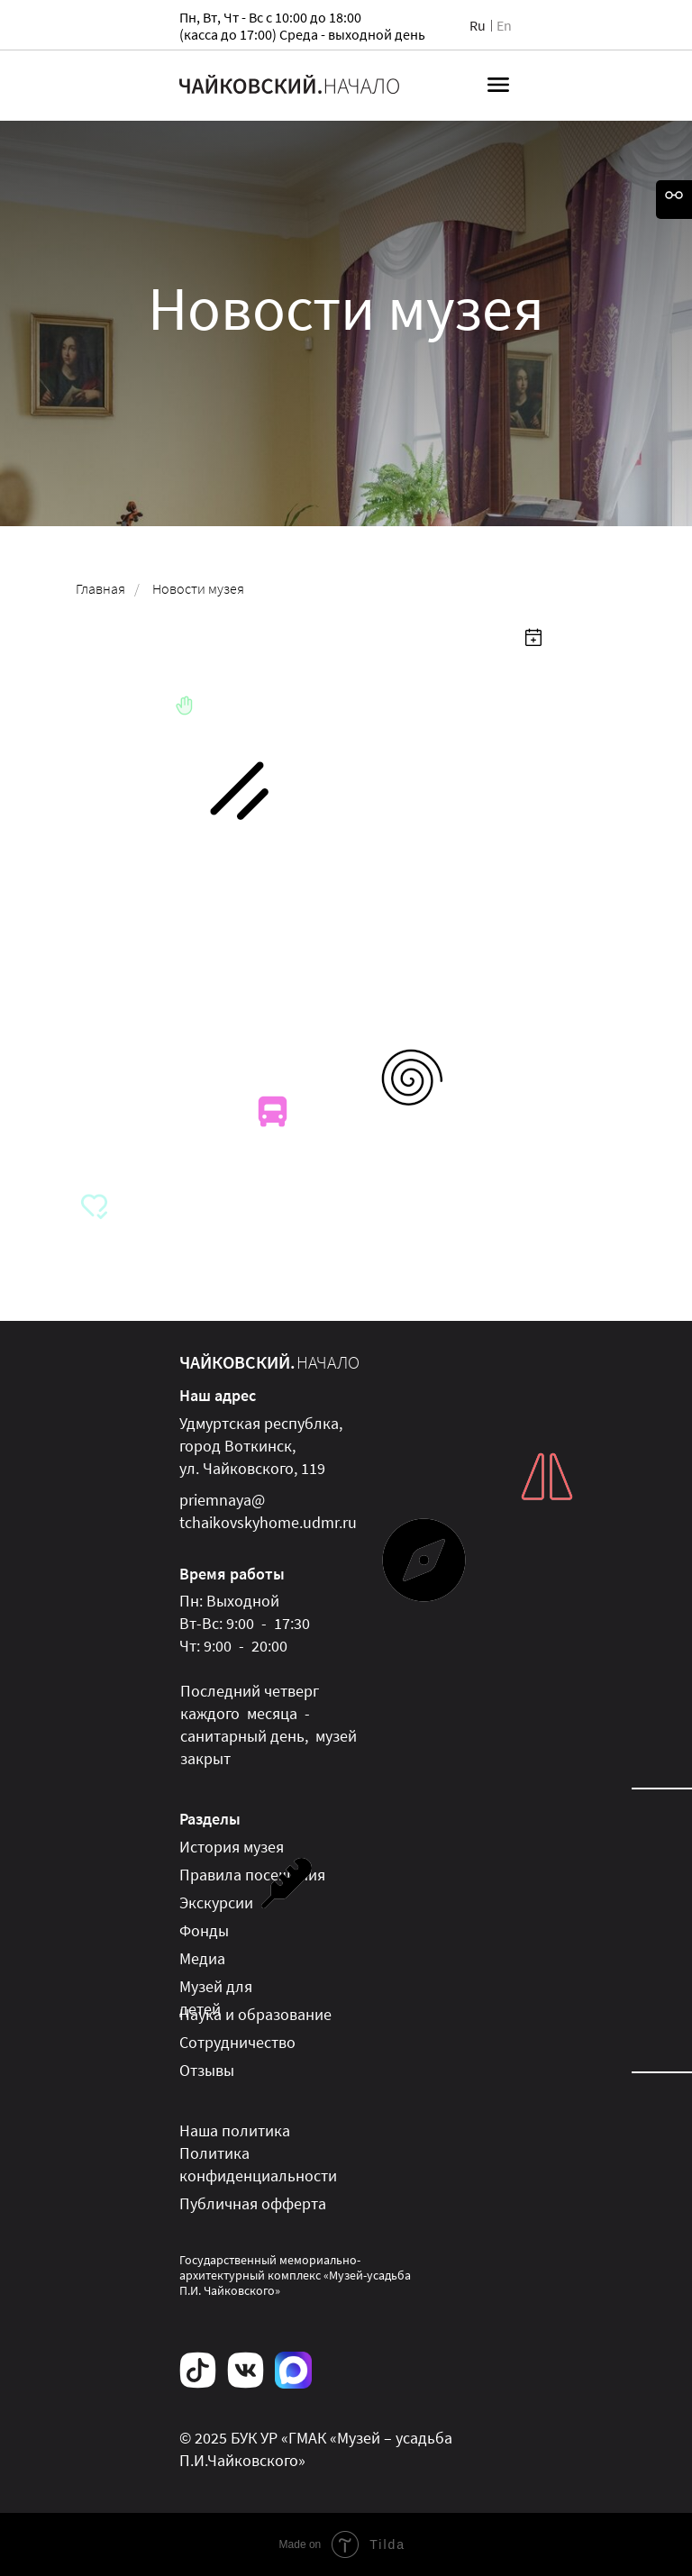  I want to click on indicates loading or processing in progress, so click(408, 1076).